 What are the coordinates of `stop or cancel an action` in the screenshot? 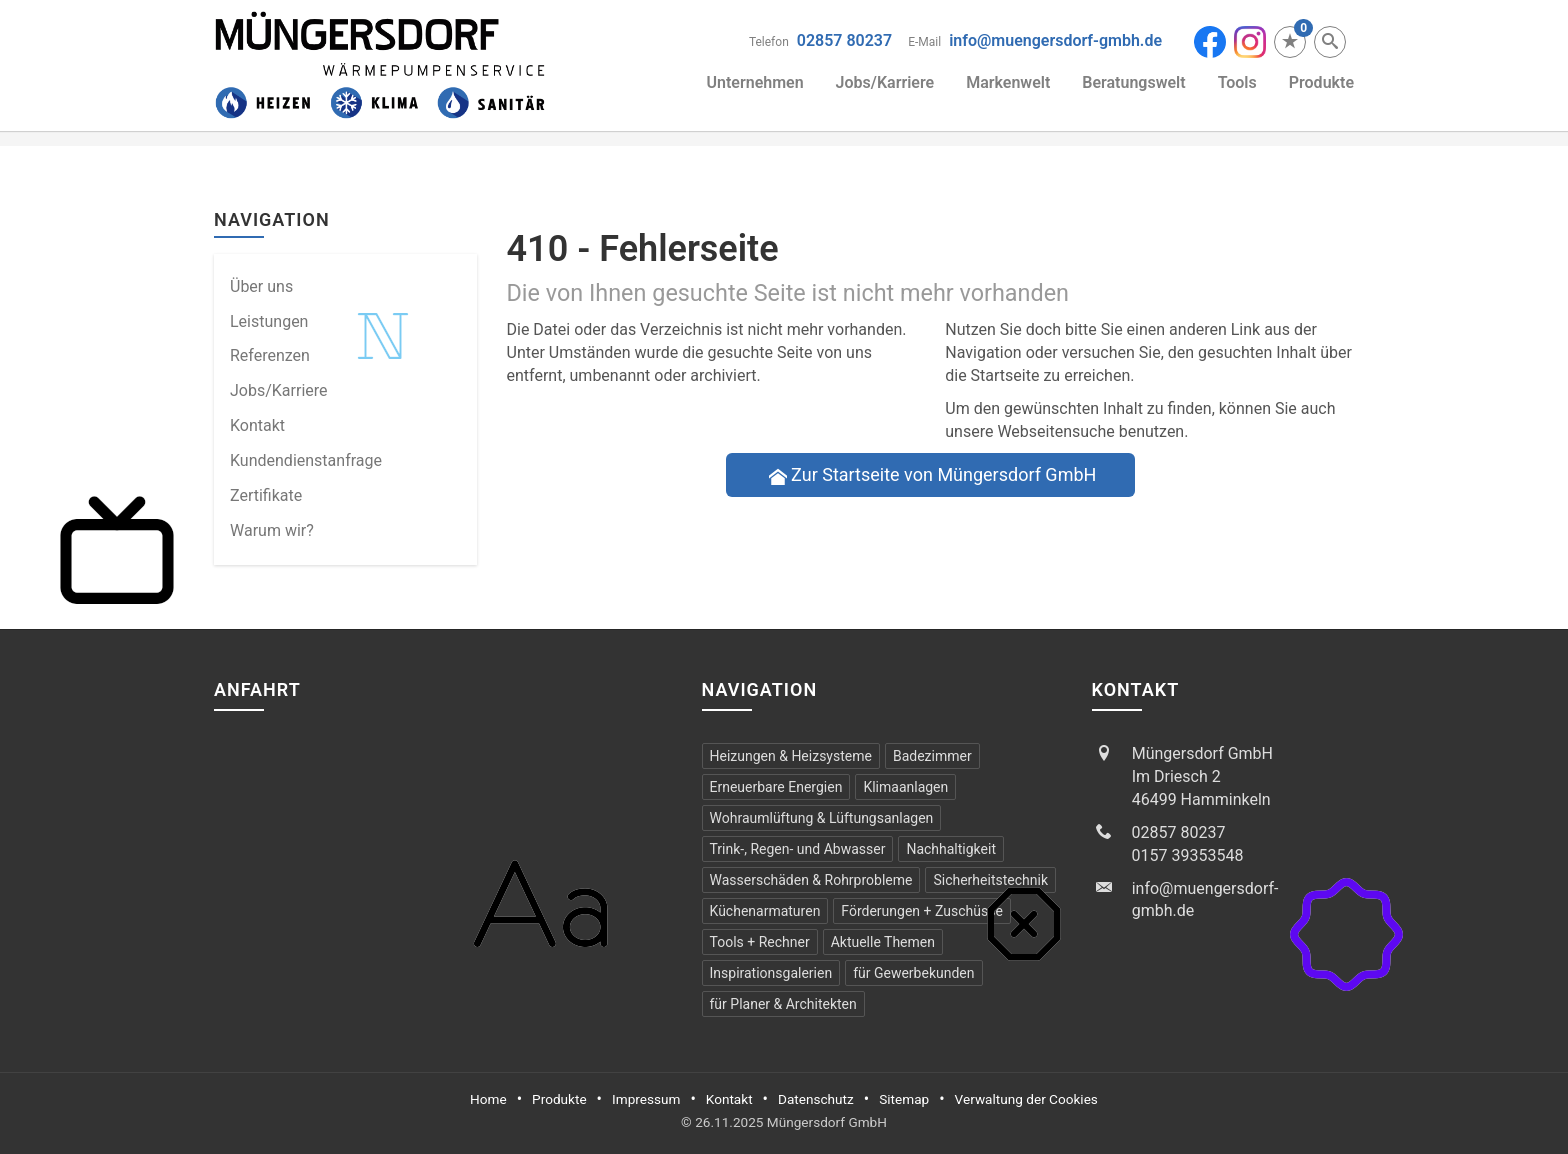 It's located at (1024, 924).